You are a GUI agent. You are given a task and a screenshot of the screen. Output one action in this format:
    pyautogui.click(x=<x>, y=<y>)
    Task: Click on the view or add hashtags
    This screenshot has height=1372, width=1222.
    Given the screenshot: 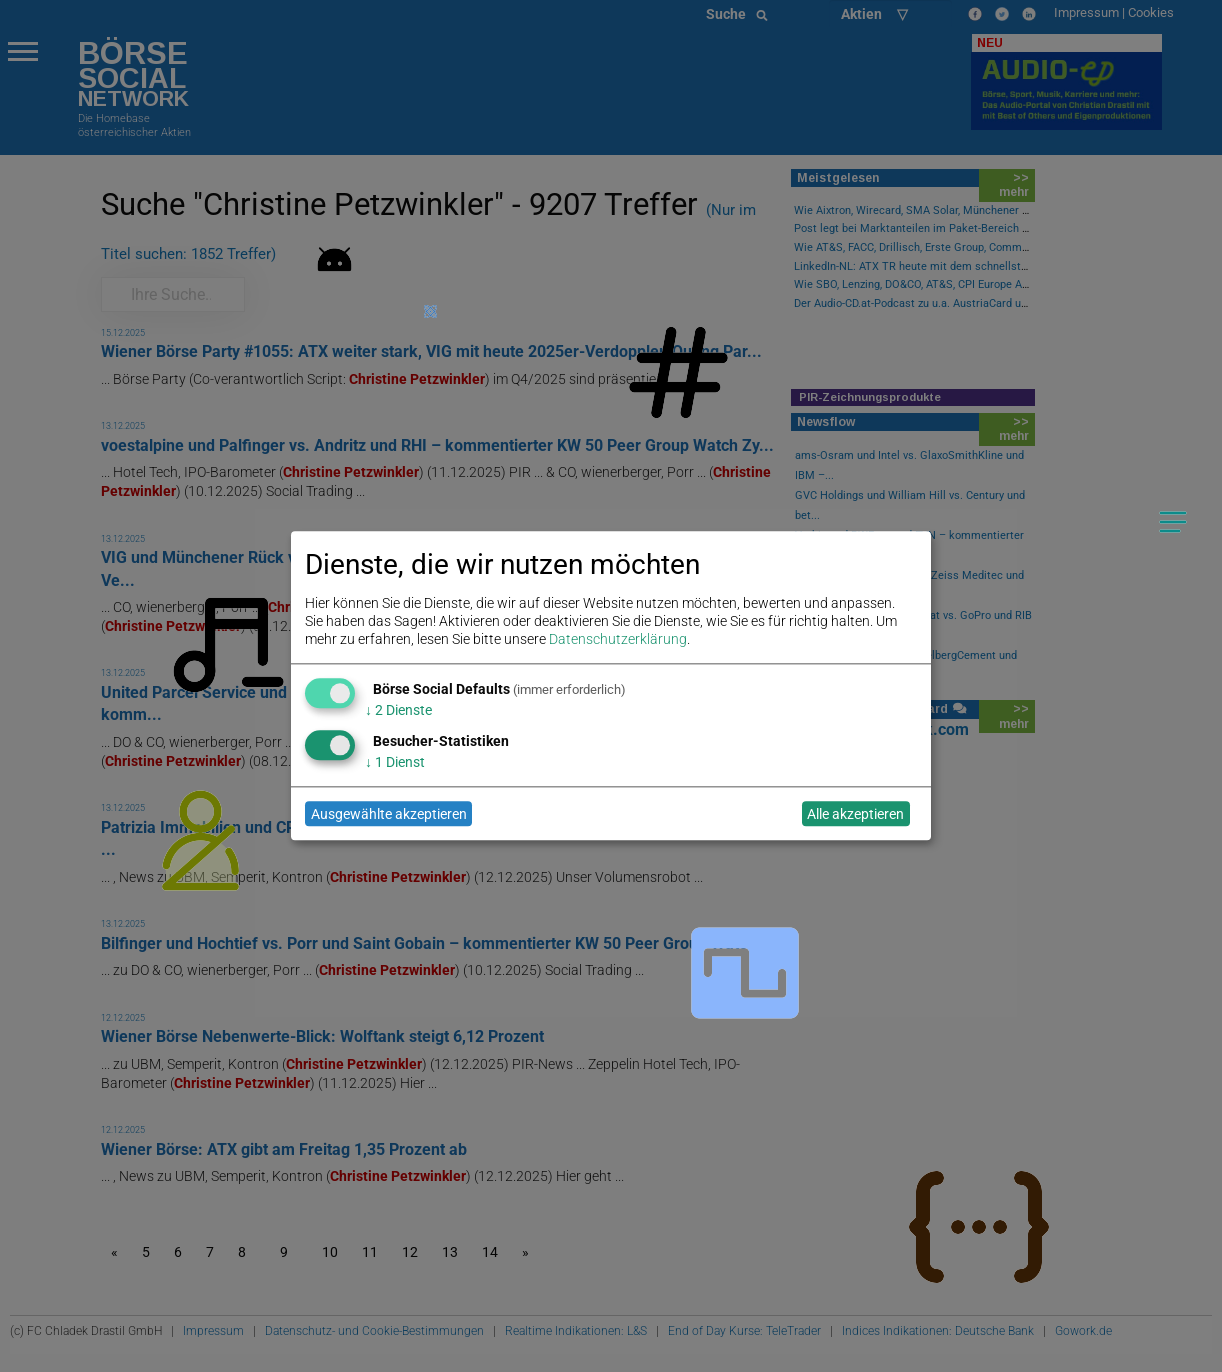 What is the action you would take?
    pyautogui.click(x=678, y=372)
    